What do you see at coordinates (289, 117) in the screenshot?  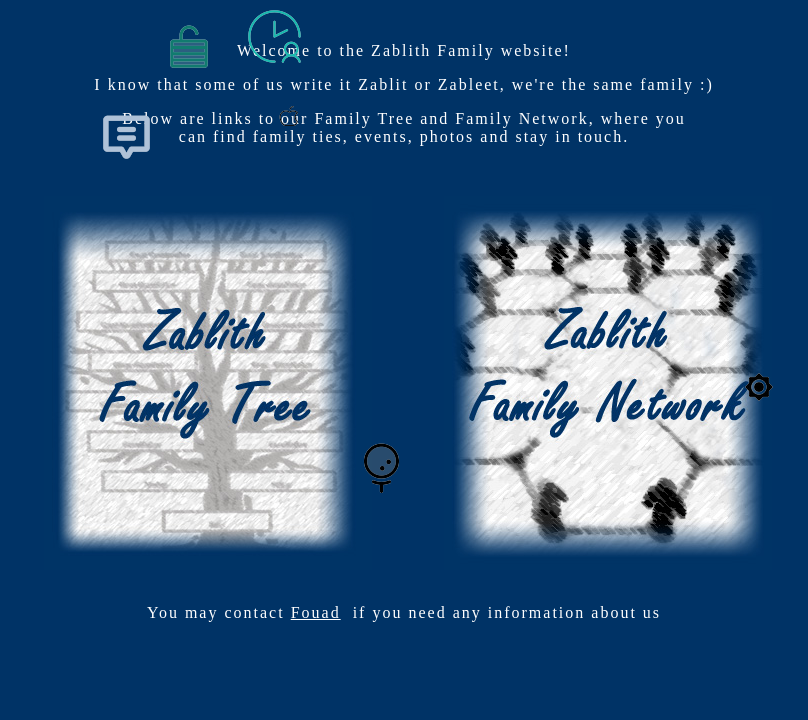 I see `apple company logo or branding` at bounding box center [289, 117].